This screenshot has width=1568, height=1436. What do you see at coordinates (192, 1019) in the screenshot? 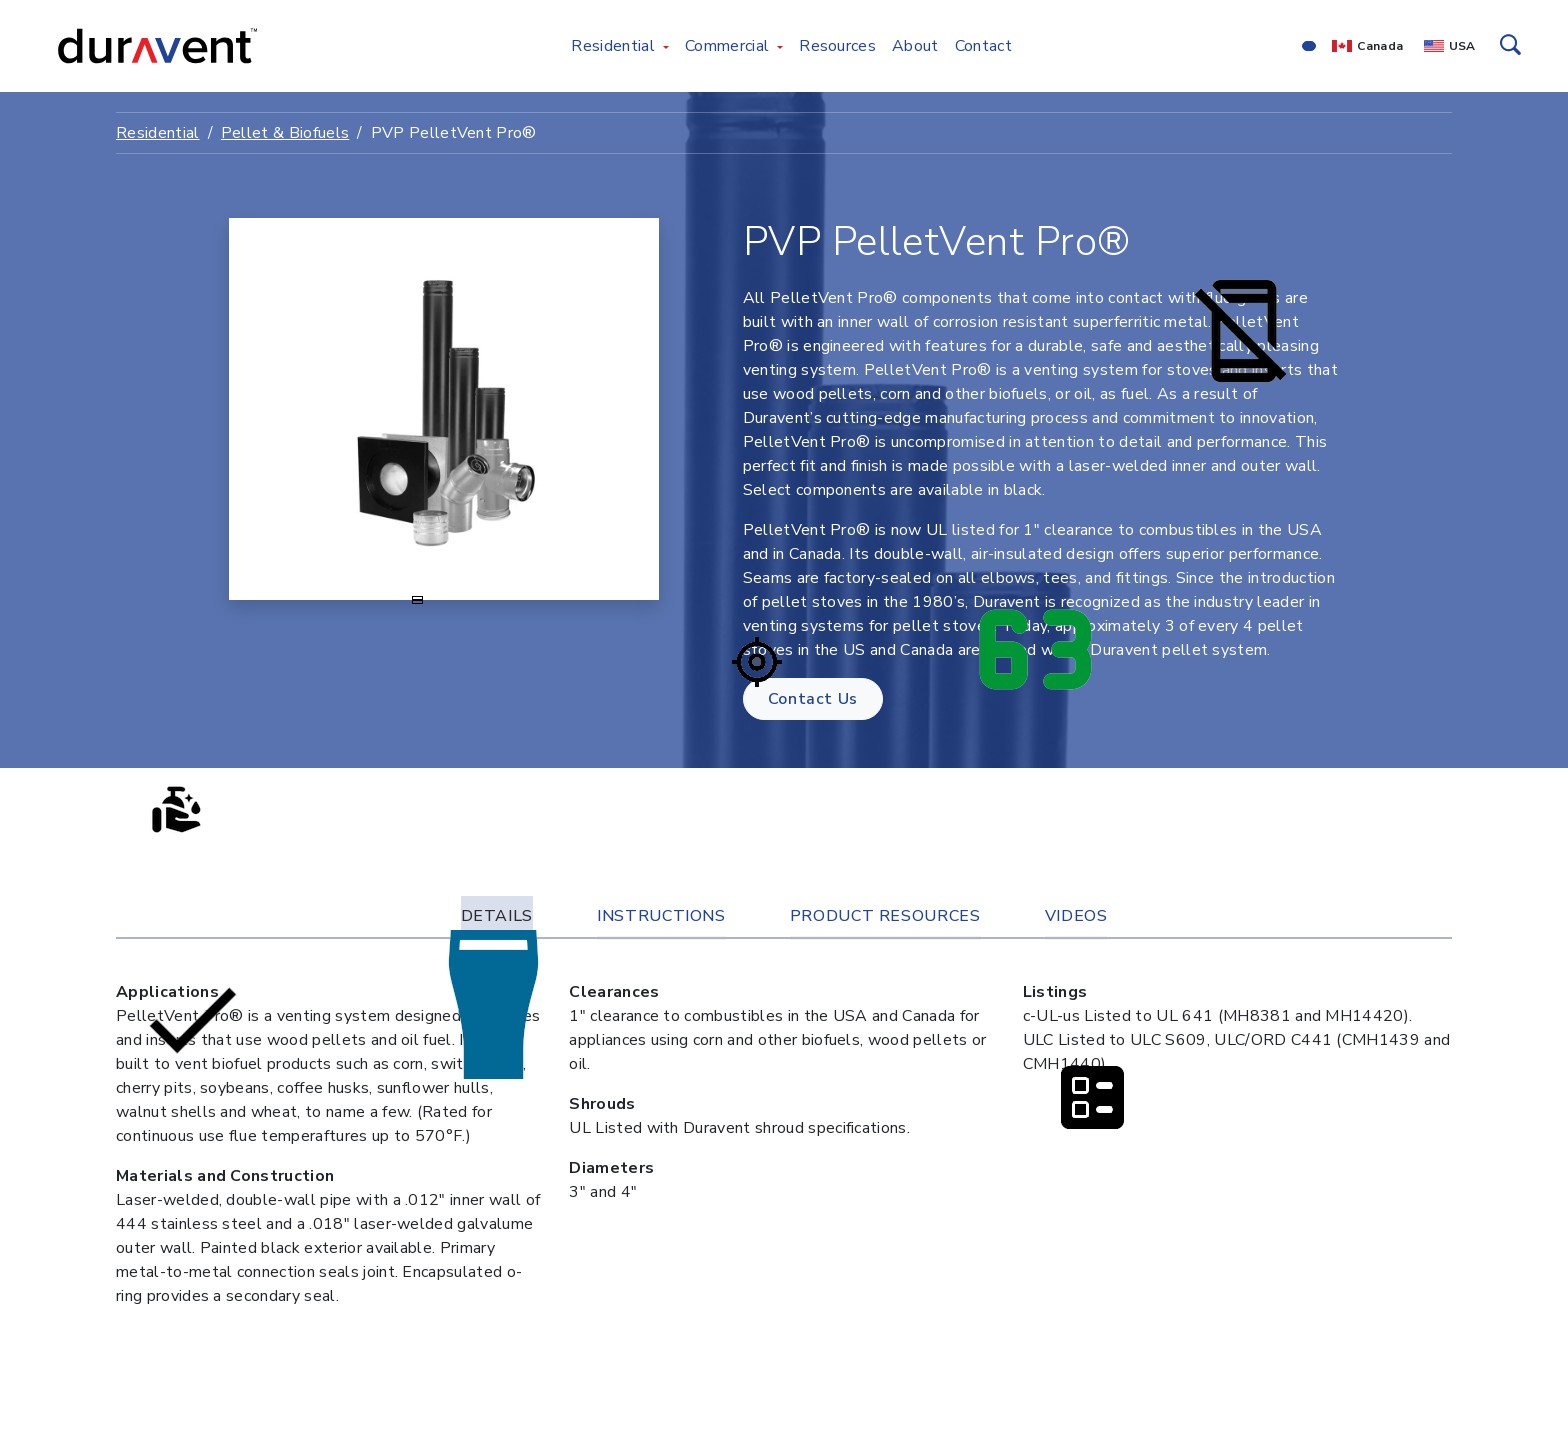
I see `confirm or submit an action` at bounding box center [192, 1019].